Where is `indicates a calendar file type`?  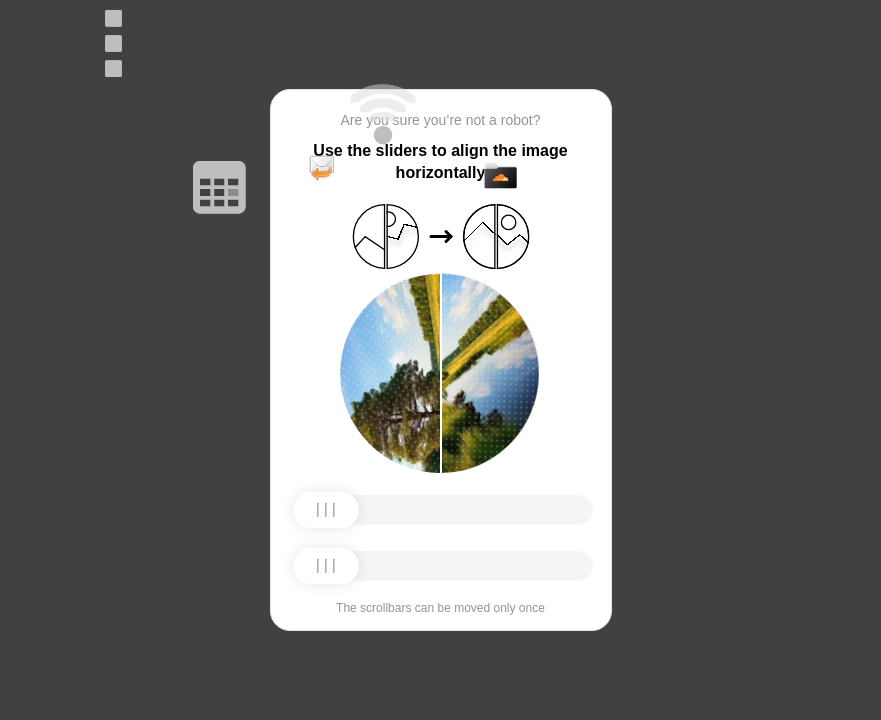 indicates a calendar file type is located at coordinates (221, 189).